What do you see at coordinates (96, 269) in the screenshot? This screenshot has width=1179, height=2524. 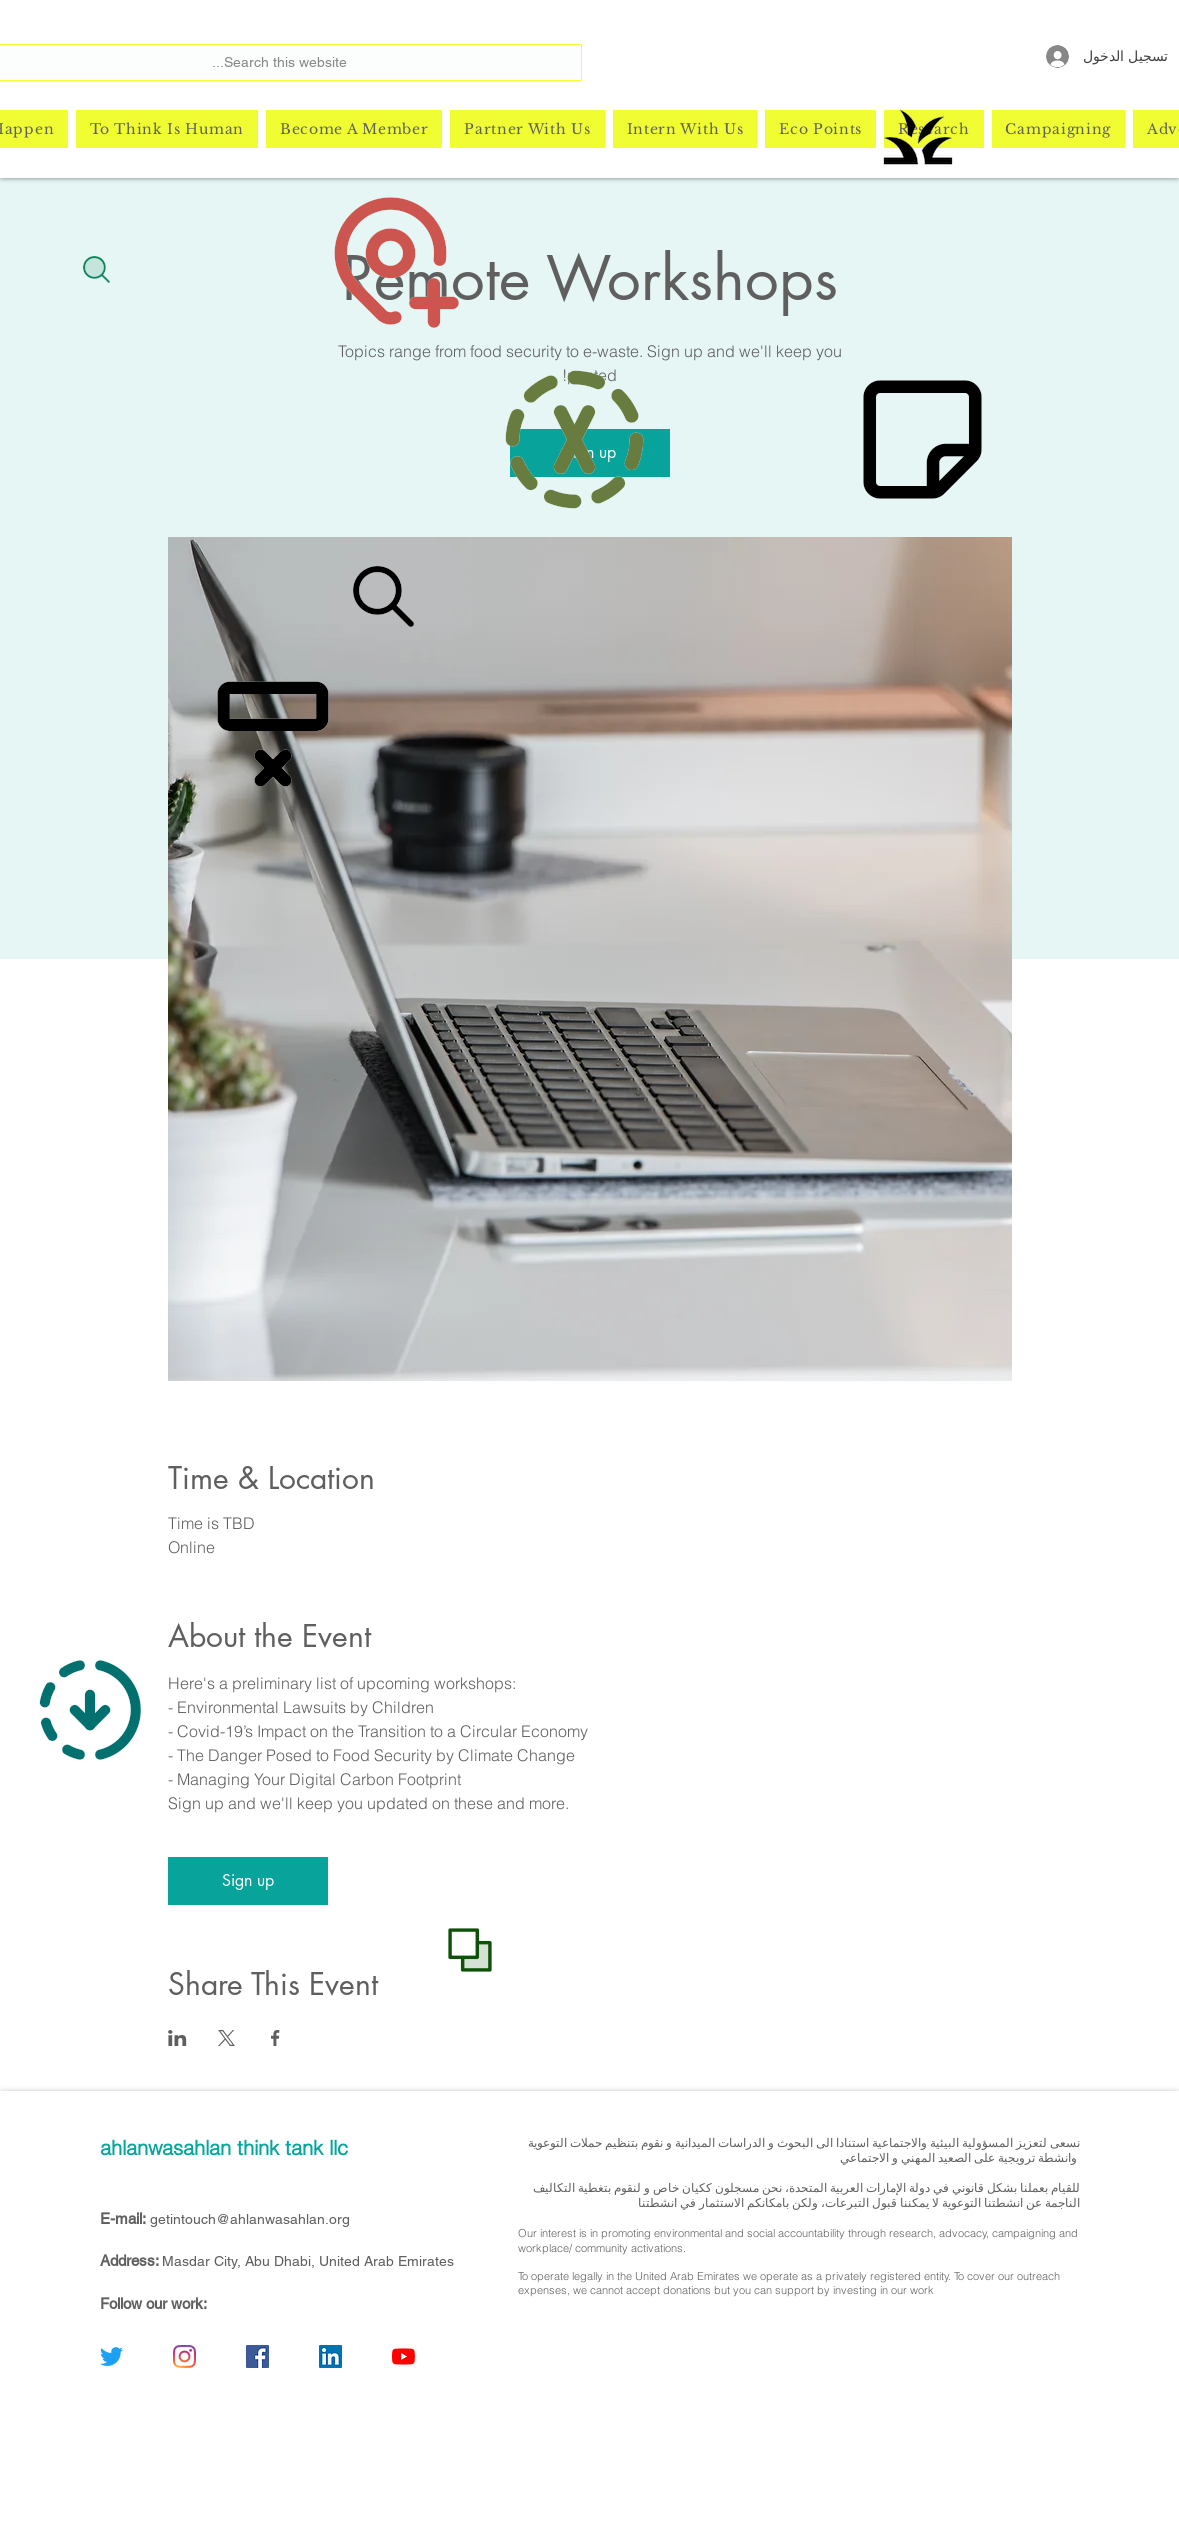 I see `search for content or items` at bounding box center [96, 269].